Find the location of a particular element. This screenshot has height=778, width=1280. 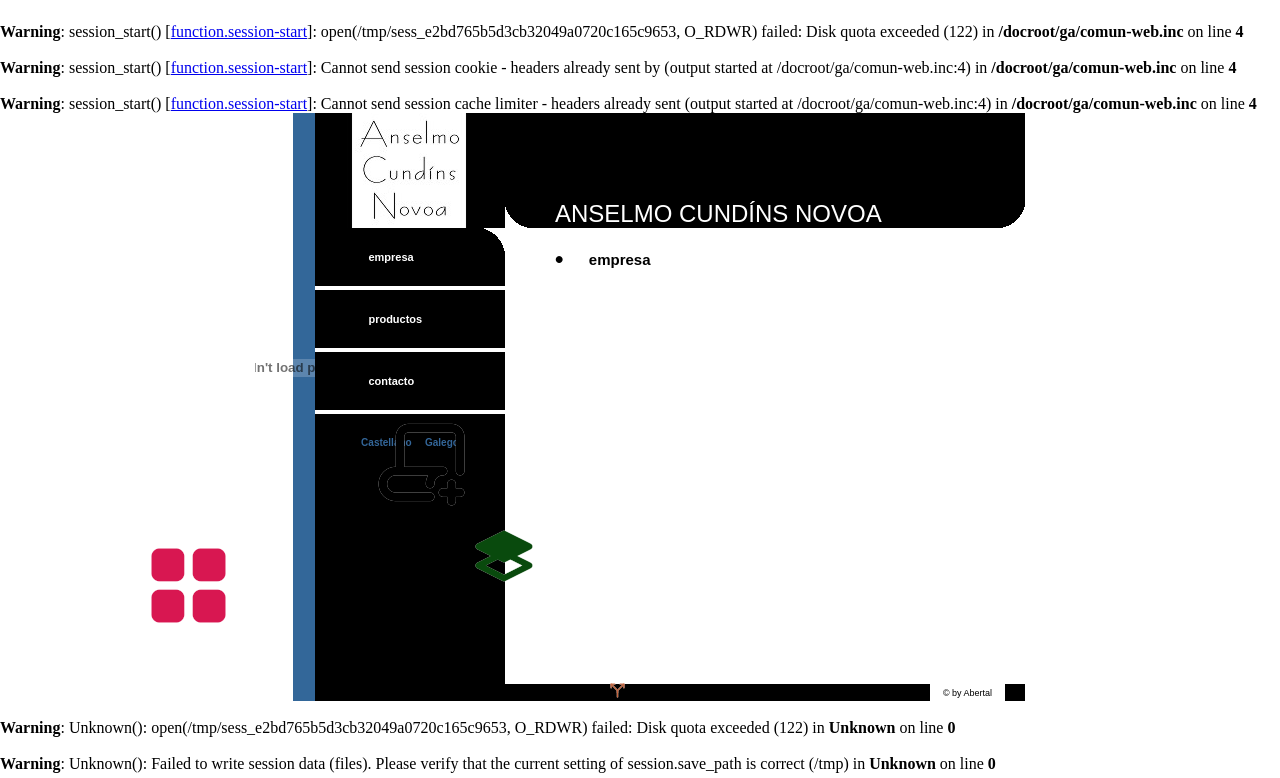

create a new script or document is located at coordinates (421, 462).